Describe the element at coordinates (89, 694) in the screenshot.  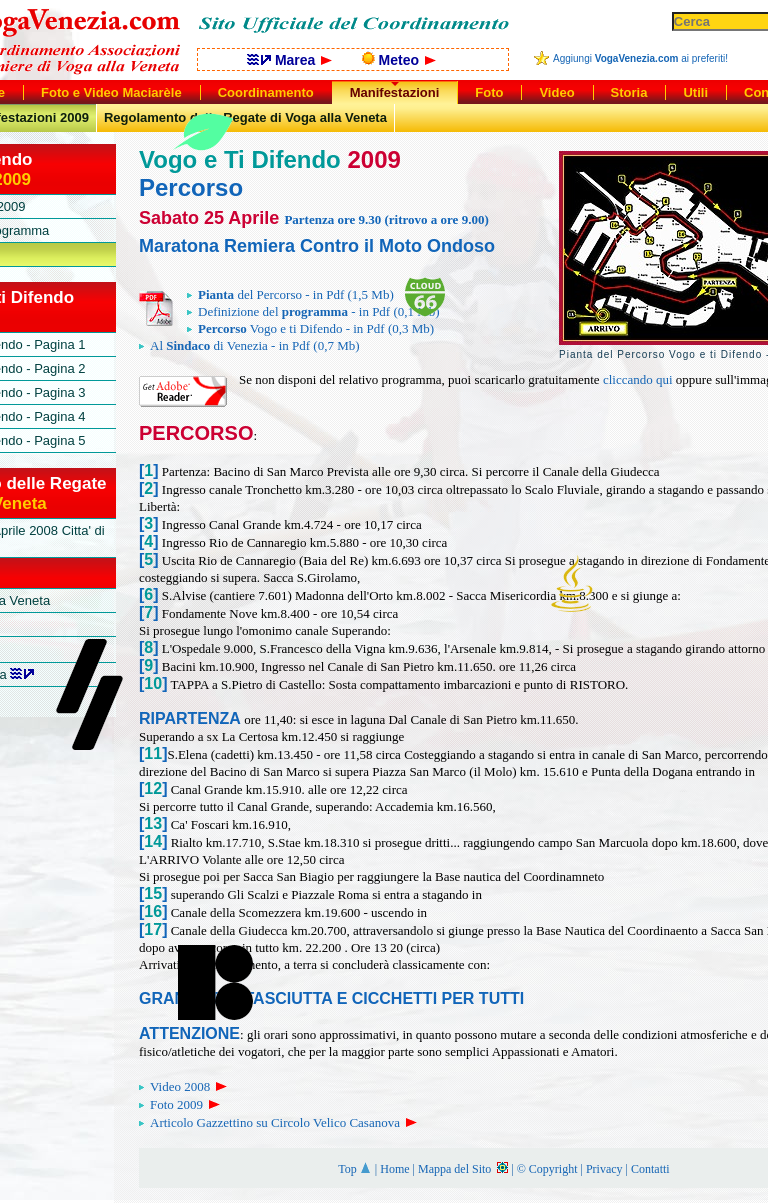
I see `open Winamp media player` at that location.